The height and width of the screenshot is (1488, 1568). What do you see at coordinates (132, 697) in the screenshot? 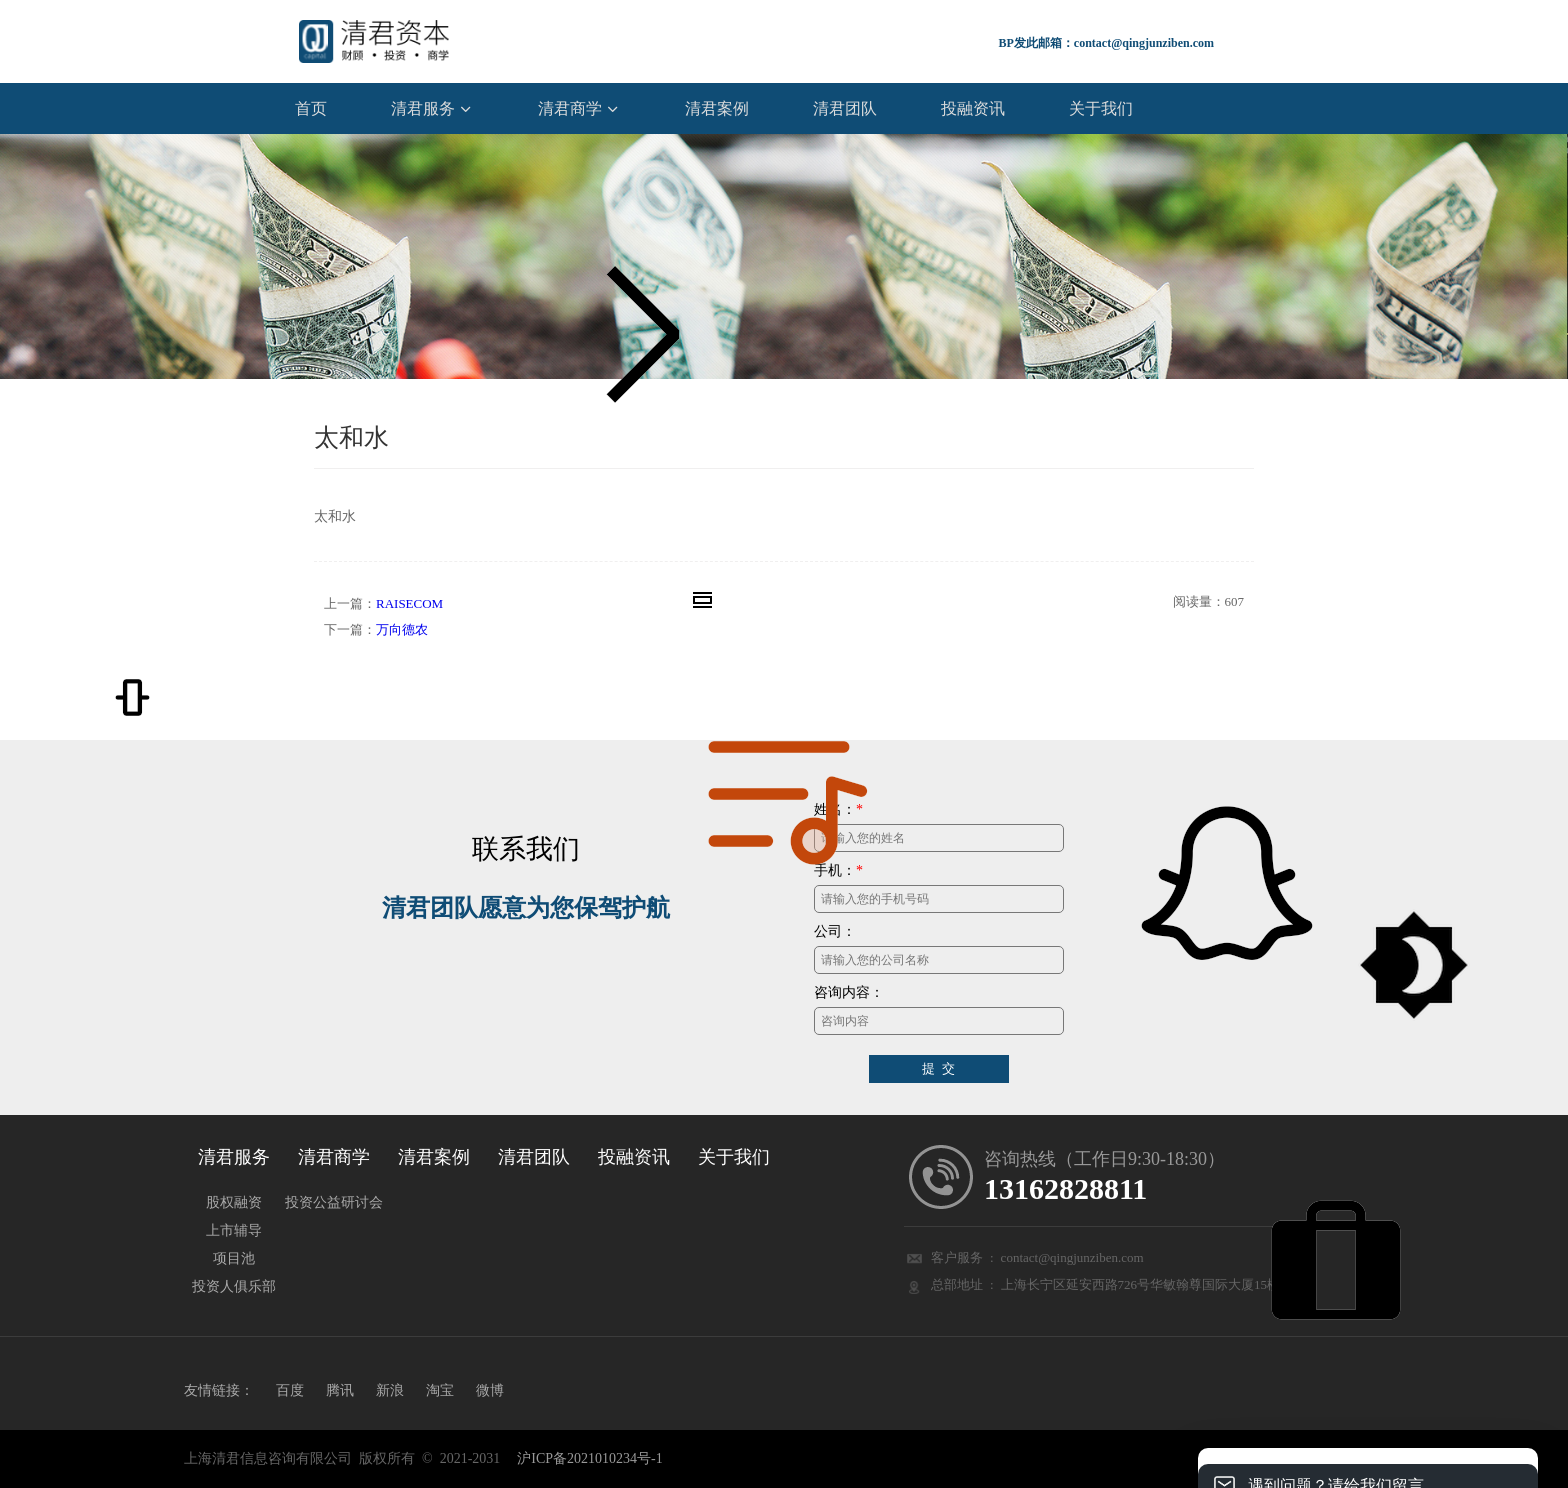
I see `center align object vertically` at bounding box center [132, 697].